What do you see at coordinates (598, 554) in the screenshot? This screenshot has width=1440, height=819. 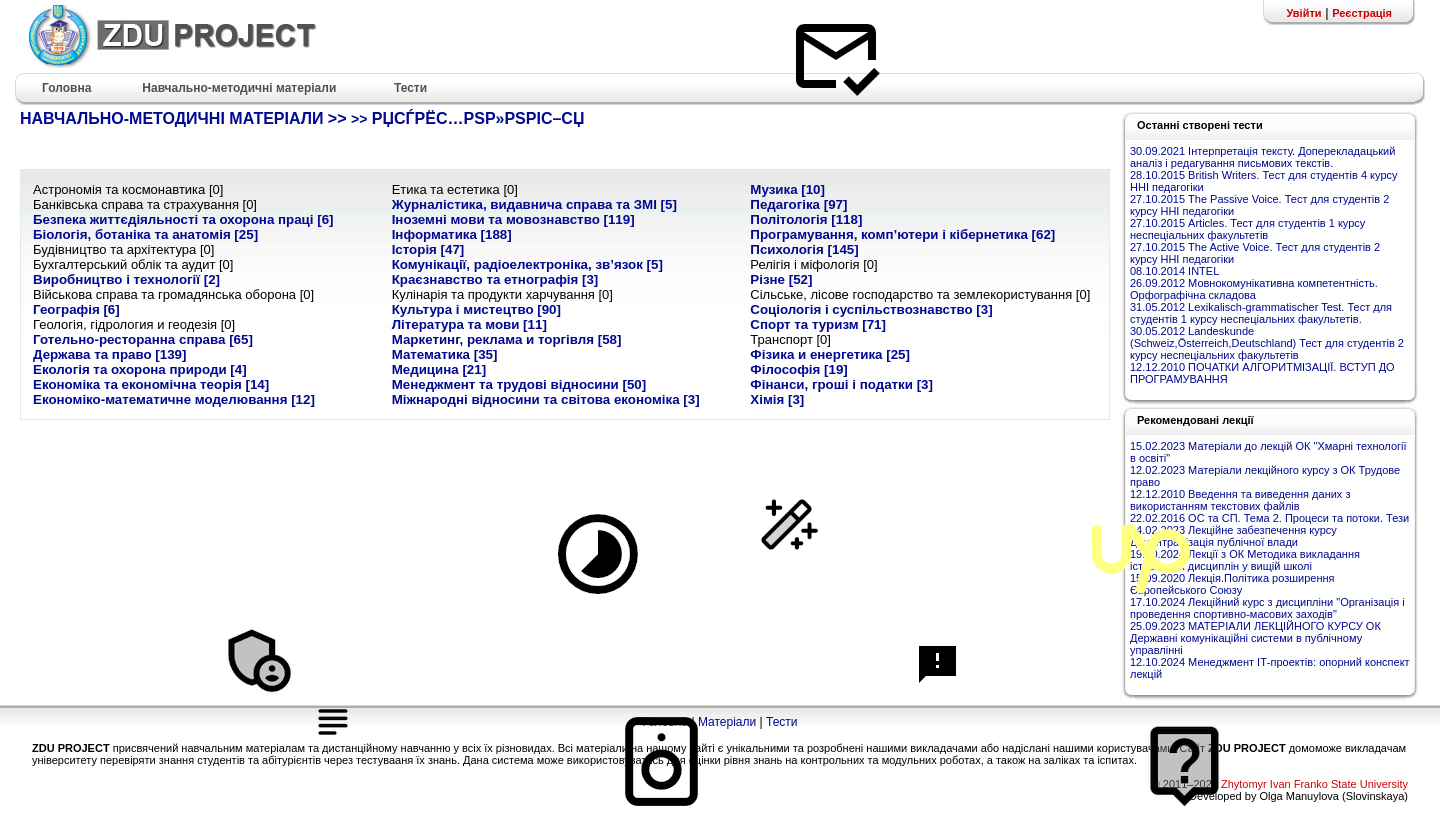 I see `enable timelapse recording mode` at bounding box center [598, 554].